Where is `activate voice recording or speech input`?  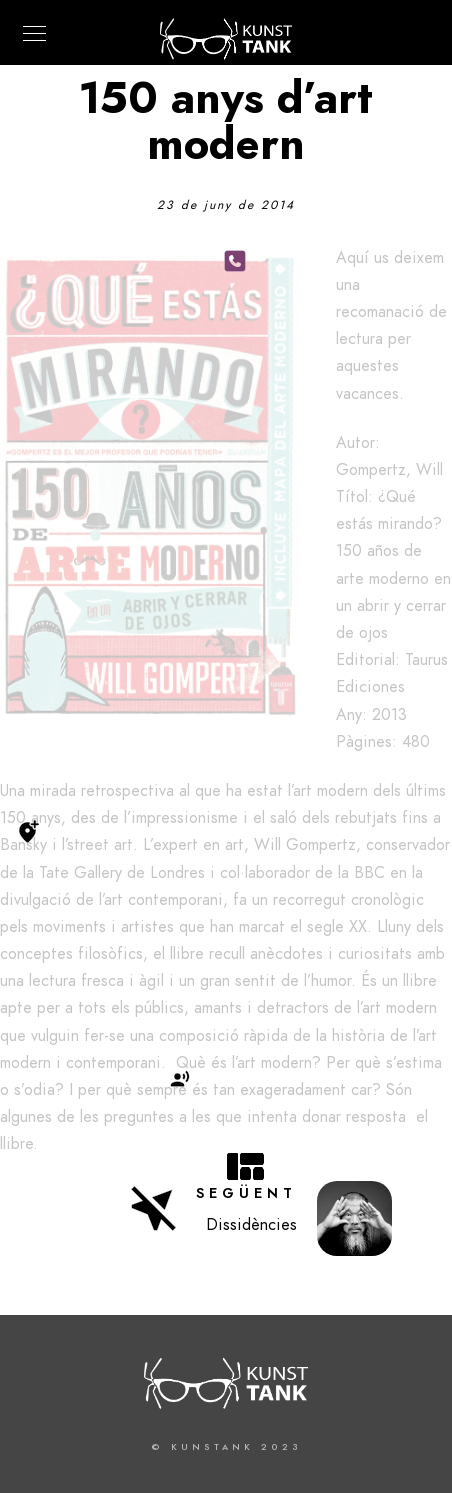 activate voice recording or speech input is located at coordinates (180, 1079).